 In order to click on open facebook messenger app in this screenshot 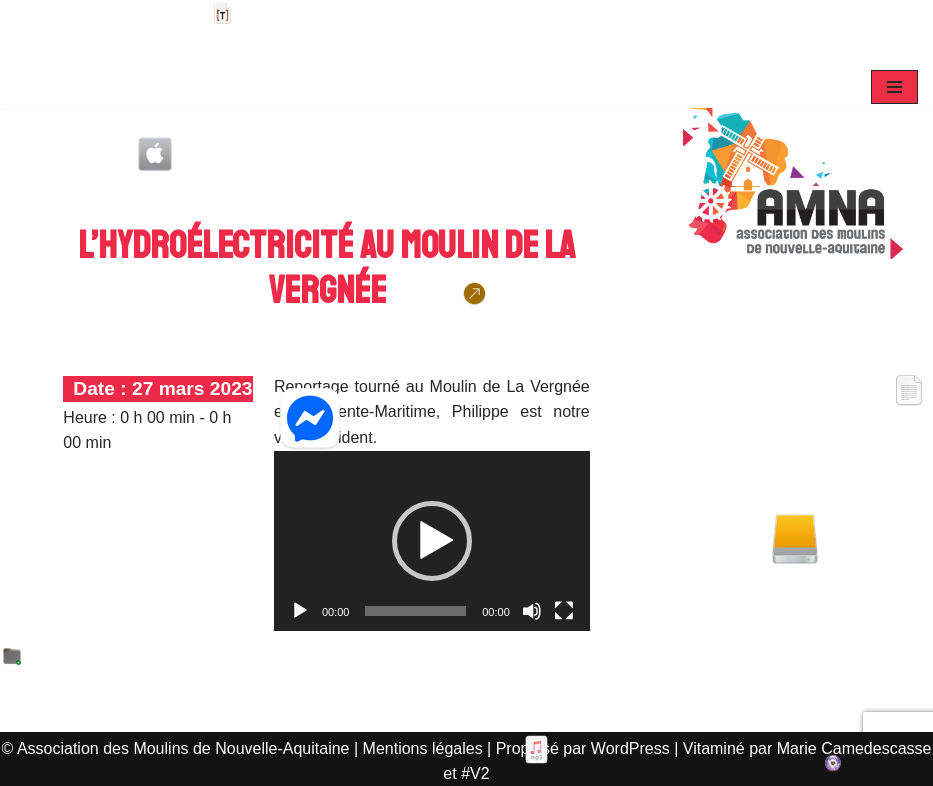, I will do `click(310, 418)`.